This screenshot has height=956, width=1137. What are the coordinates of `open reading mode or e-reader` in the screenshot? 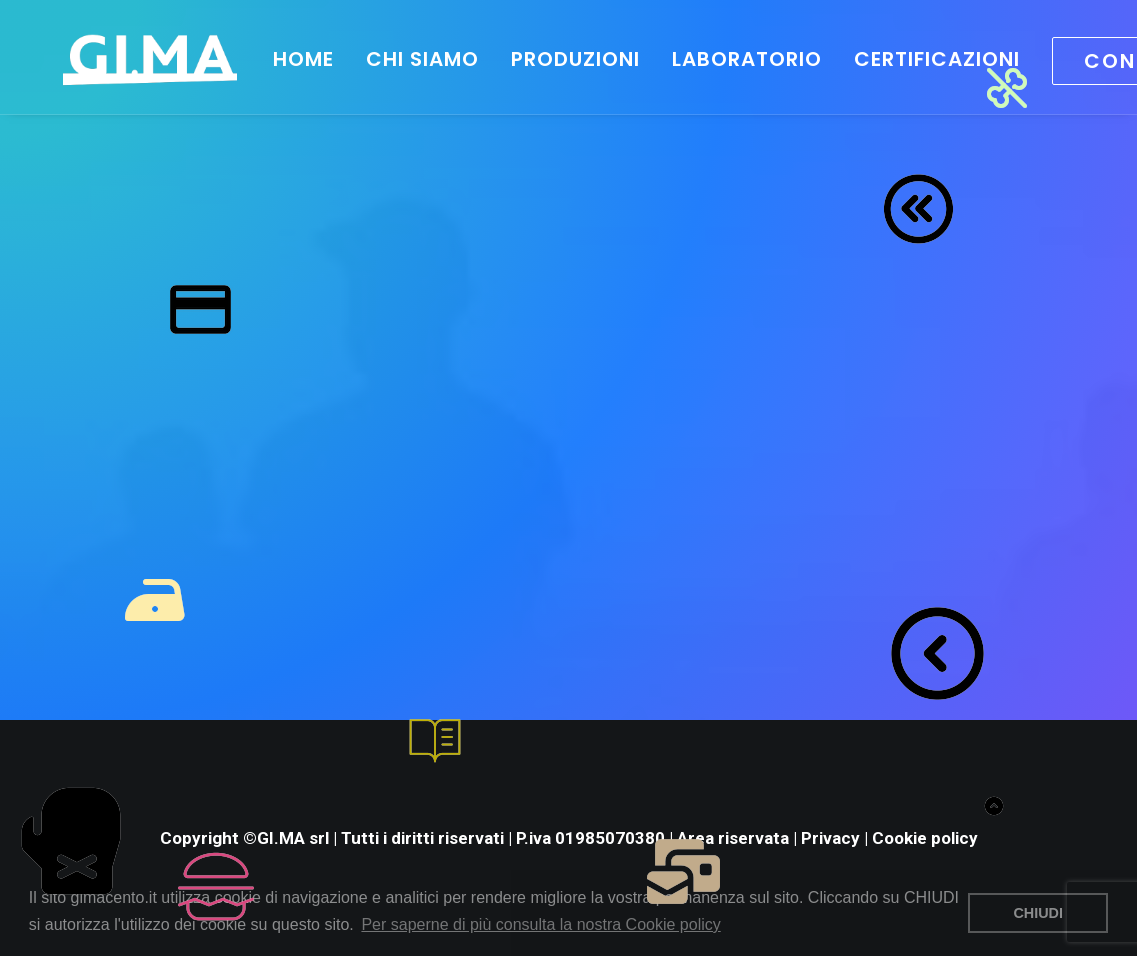 It's located at (435, 737).